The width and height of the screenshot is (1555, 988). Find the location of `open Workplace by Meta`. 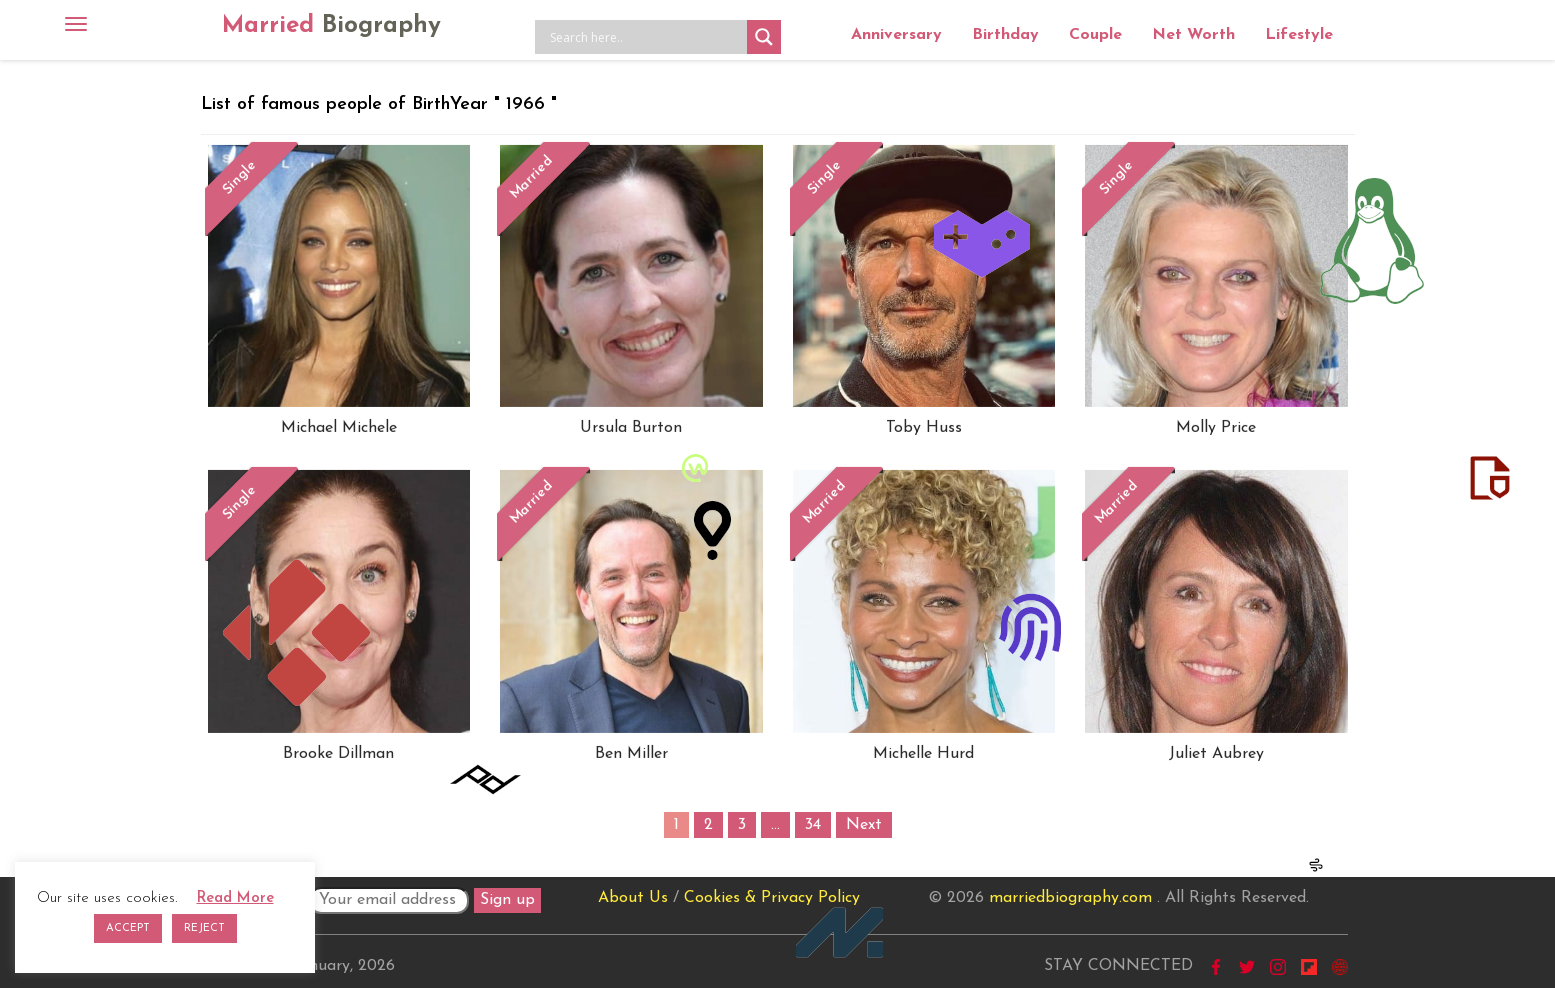

open Workplace by Meta is located at coordinates (695, 468).